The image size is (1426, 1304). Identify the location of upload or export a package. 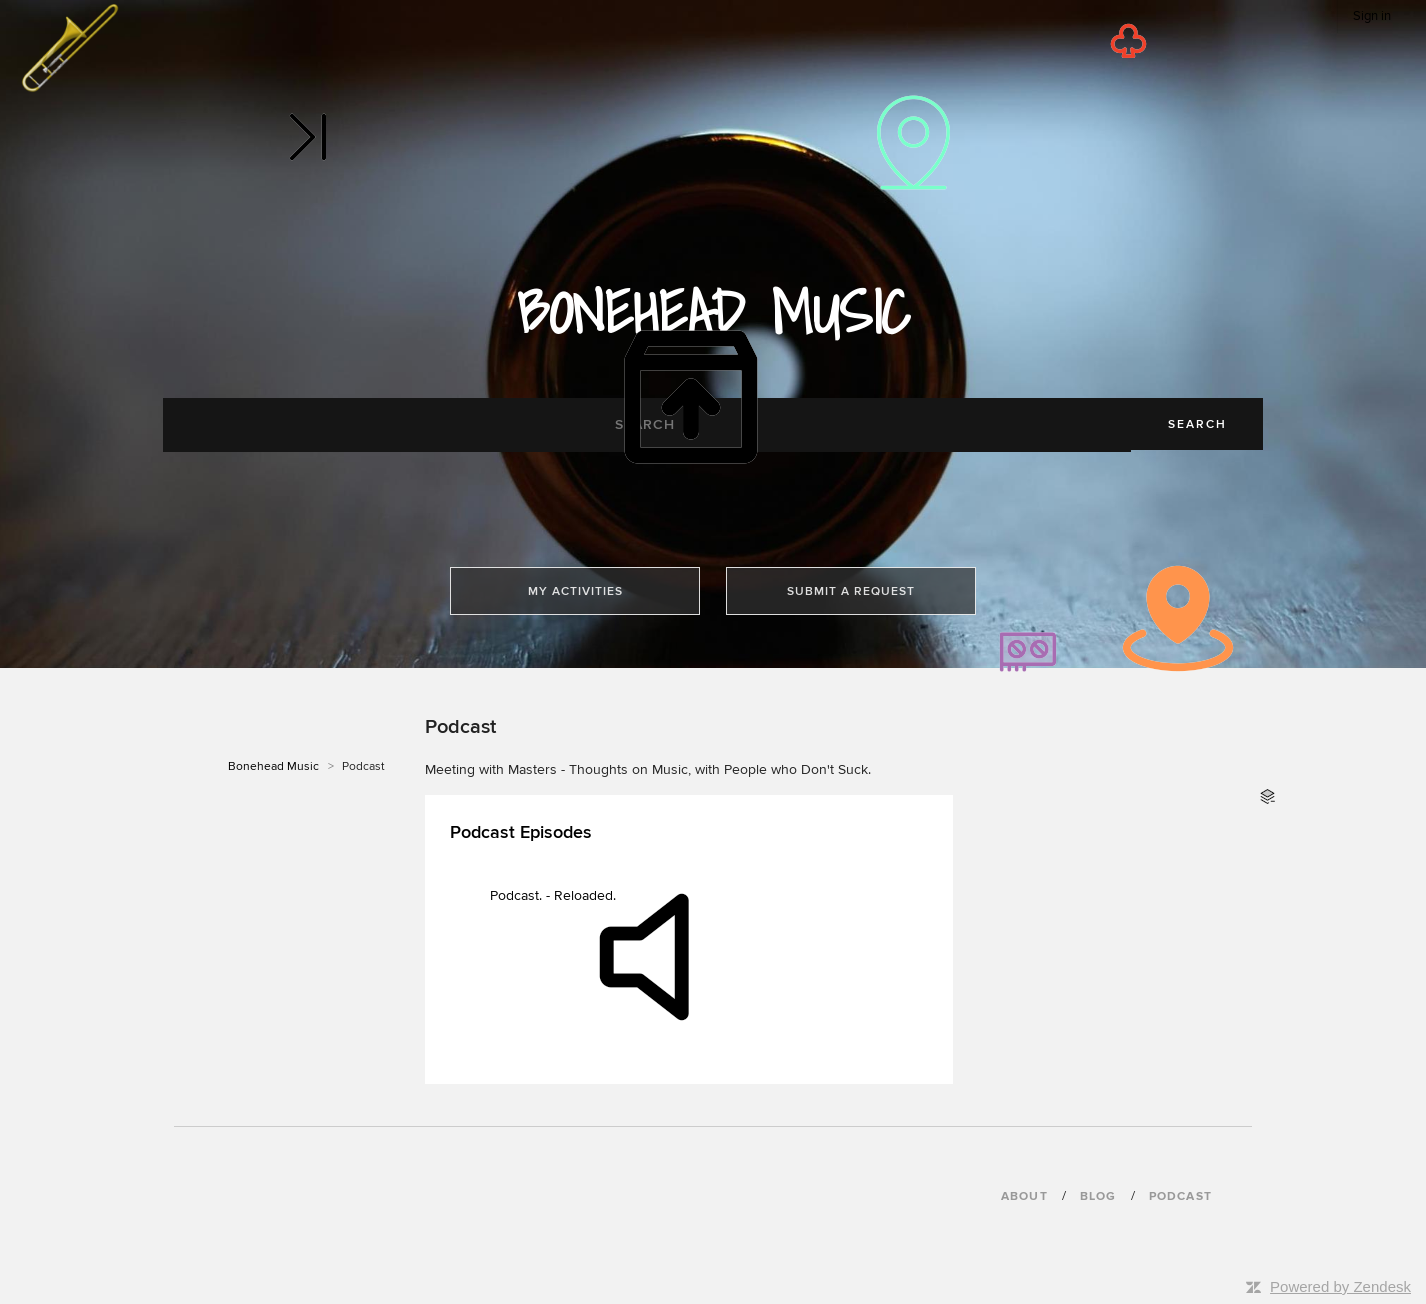
(691, 397).